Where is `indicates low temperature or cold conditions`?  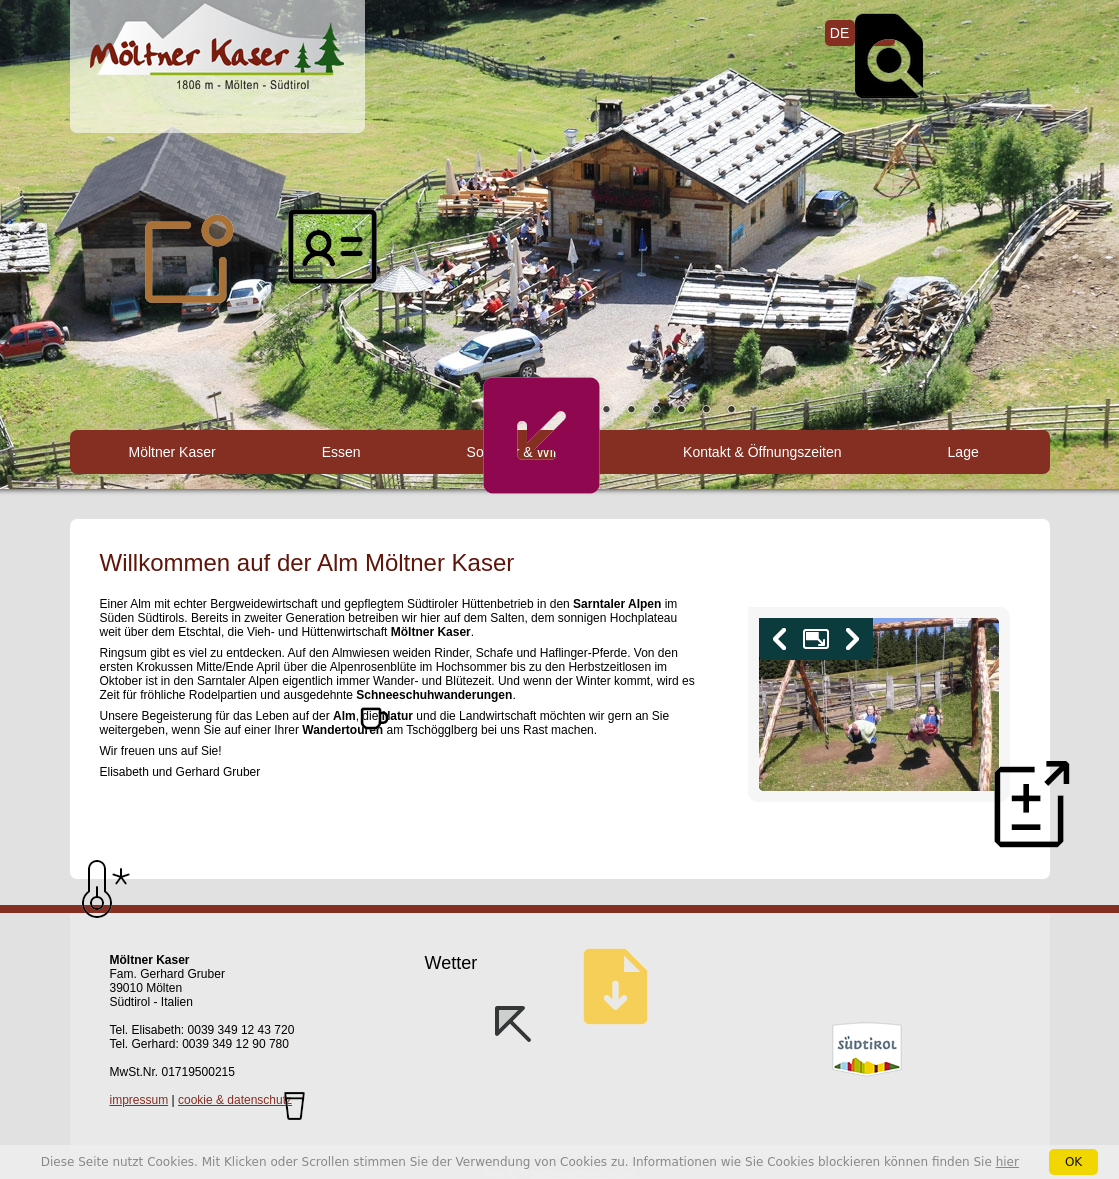
indicates low temperature or cold conditions is located at coordinates (99, 889).